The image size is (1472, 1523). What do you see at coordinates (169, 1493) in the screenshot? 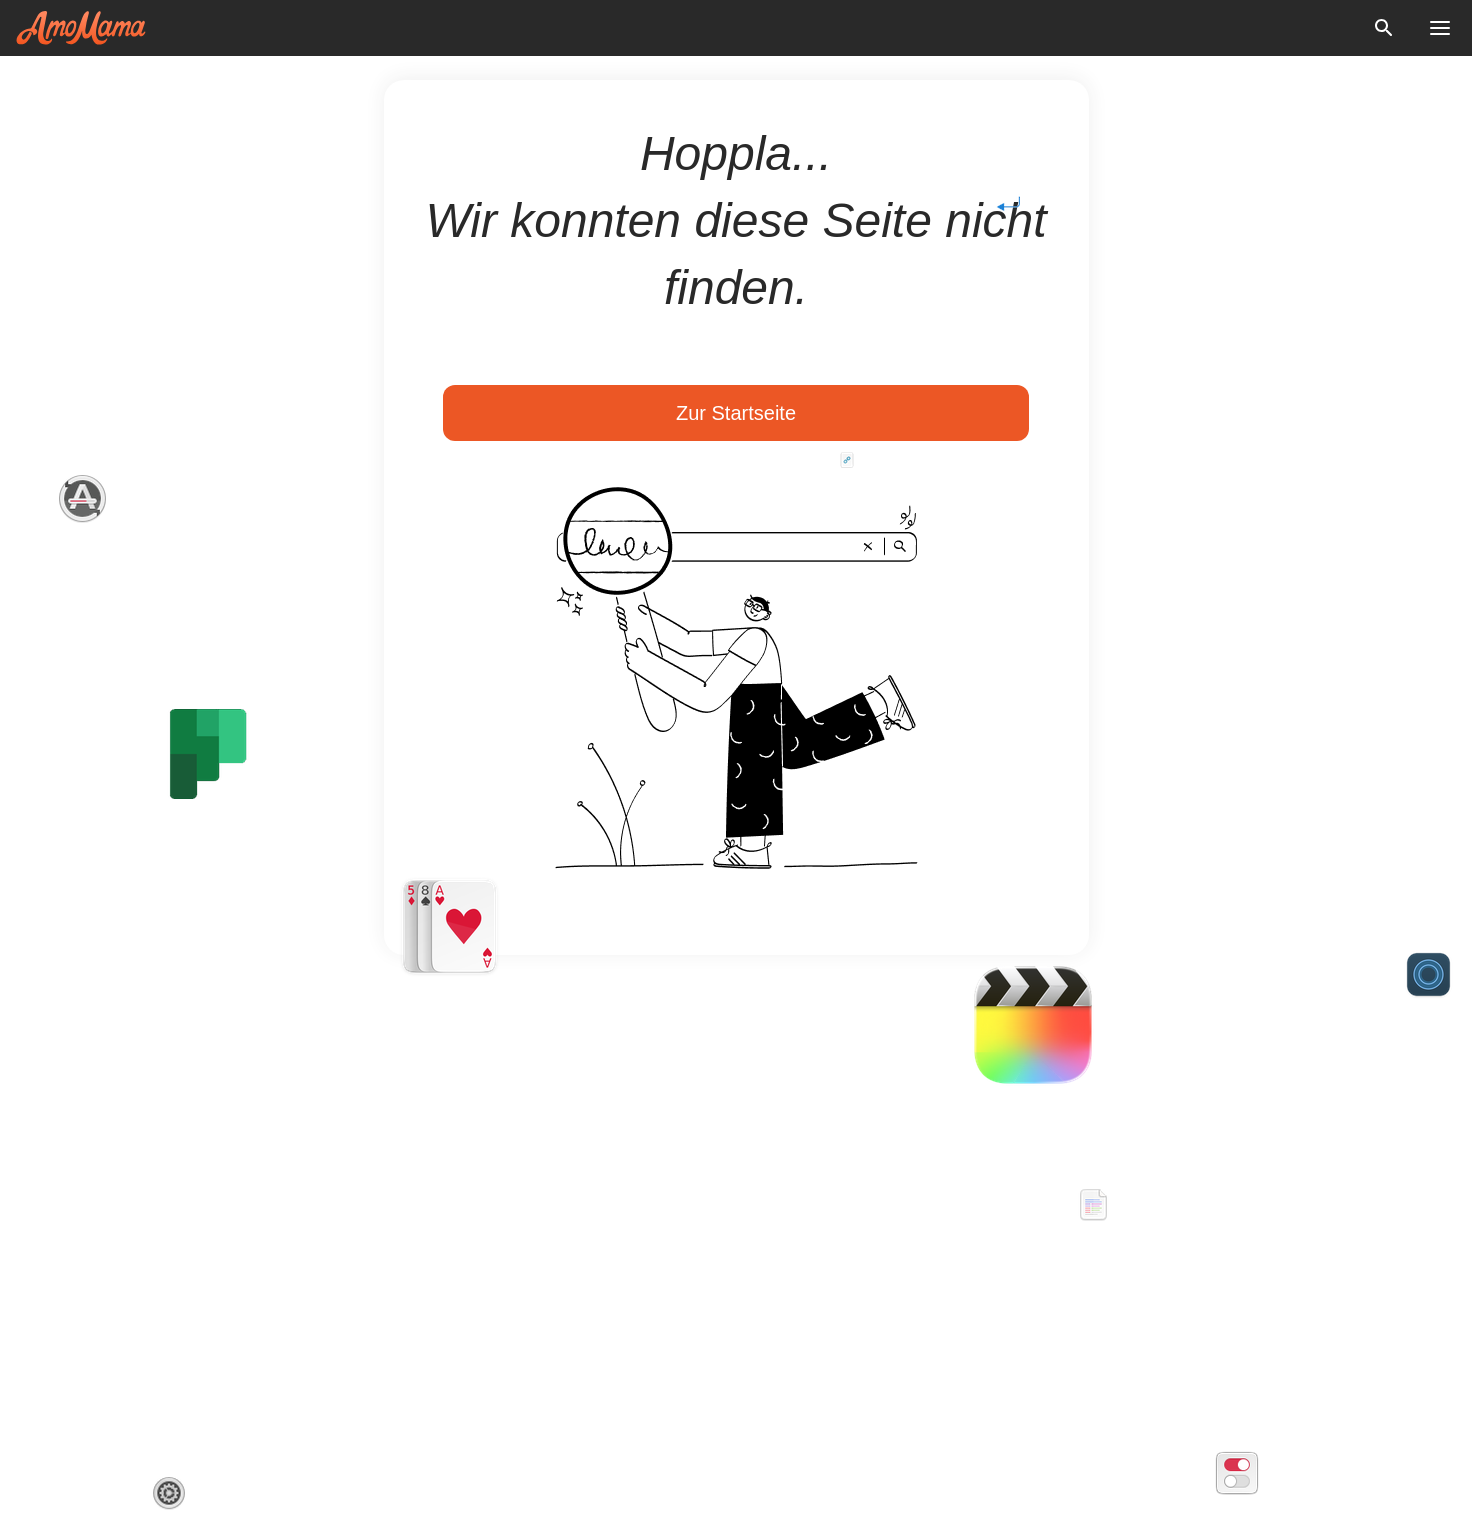
I see `open system preferences` at bounding box center [169, 1493].